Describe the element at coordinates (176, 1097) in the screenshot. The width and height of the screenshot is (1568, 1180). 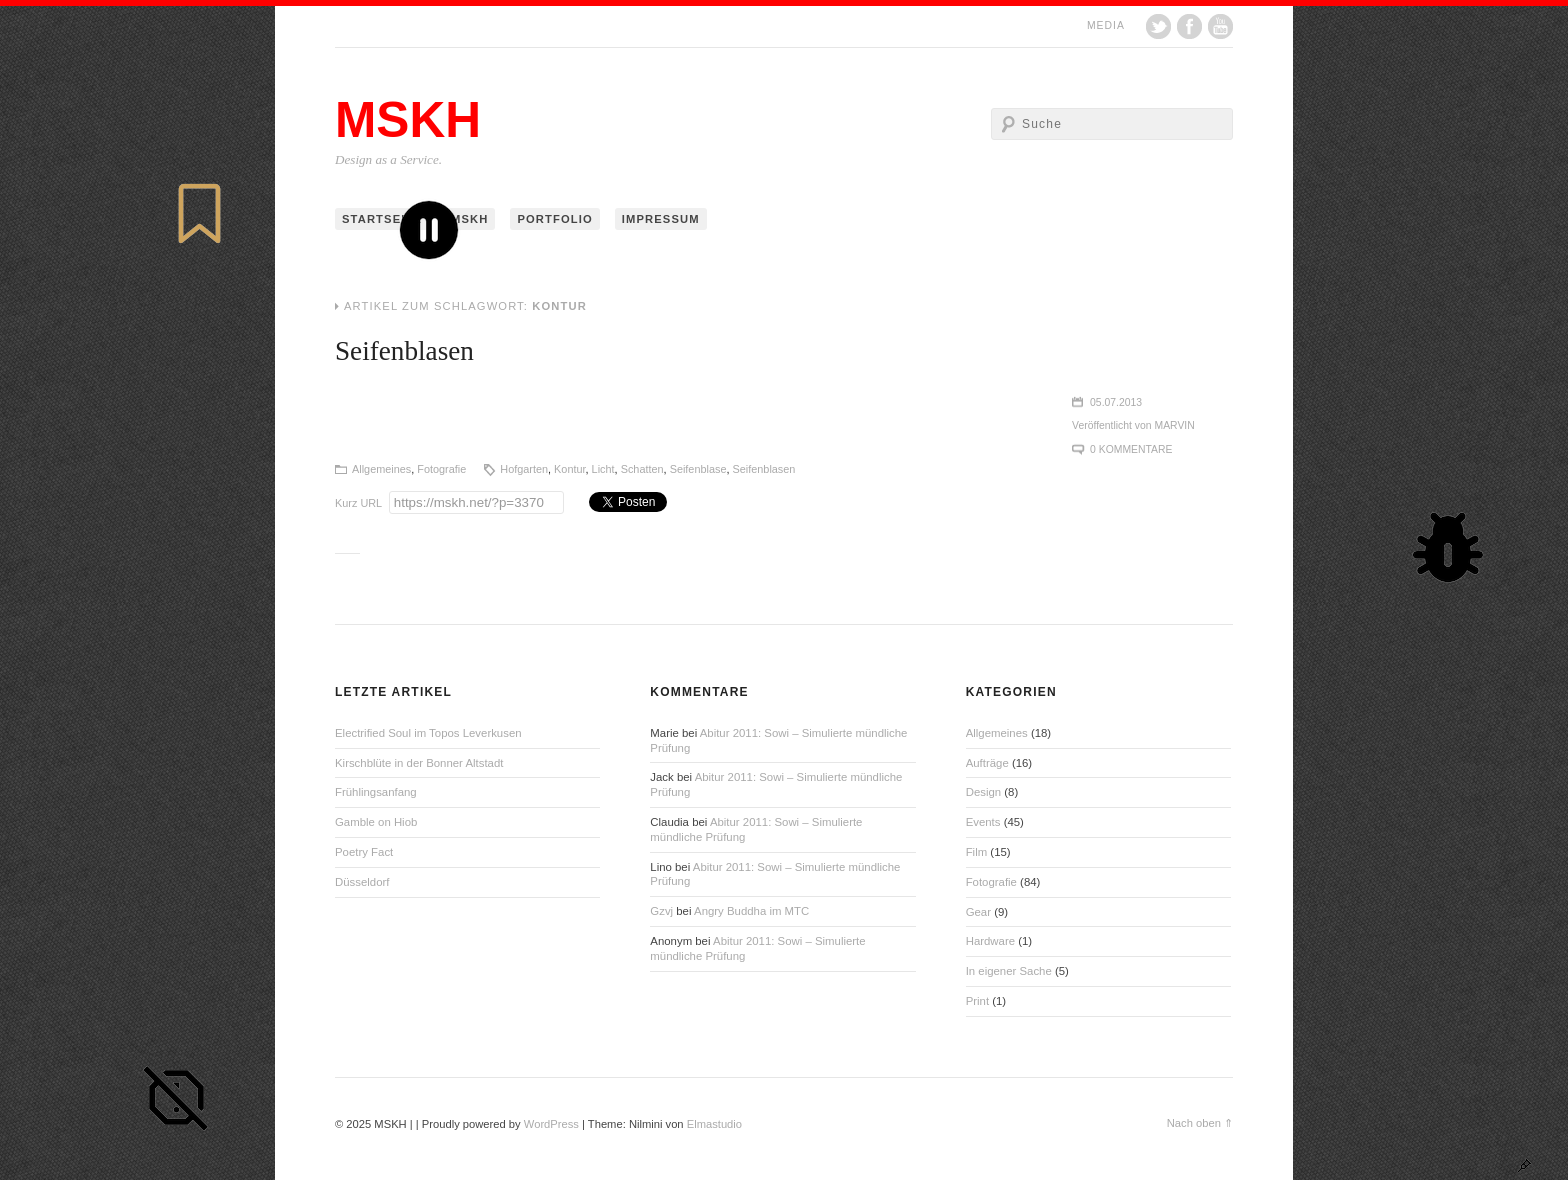
I see `disable or turn off reporting` at that location.